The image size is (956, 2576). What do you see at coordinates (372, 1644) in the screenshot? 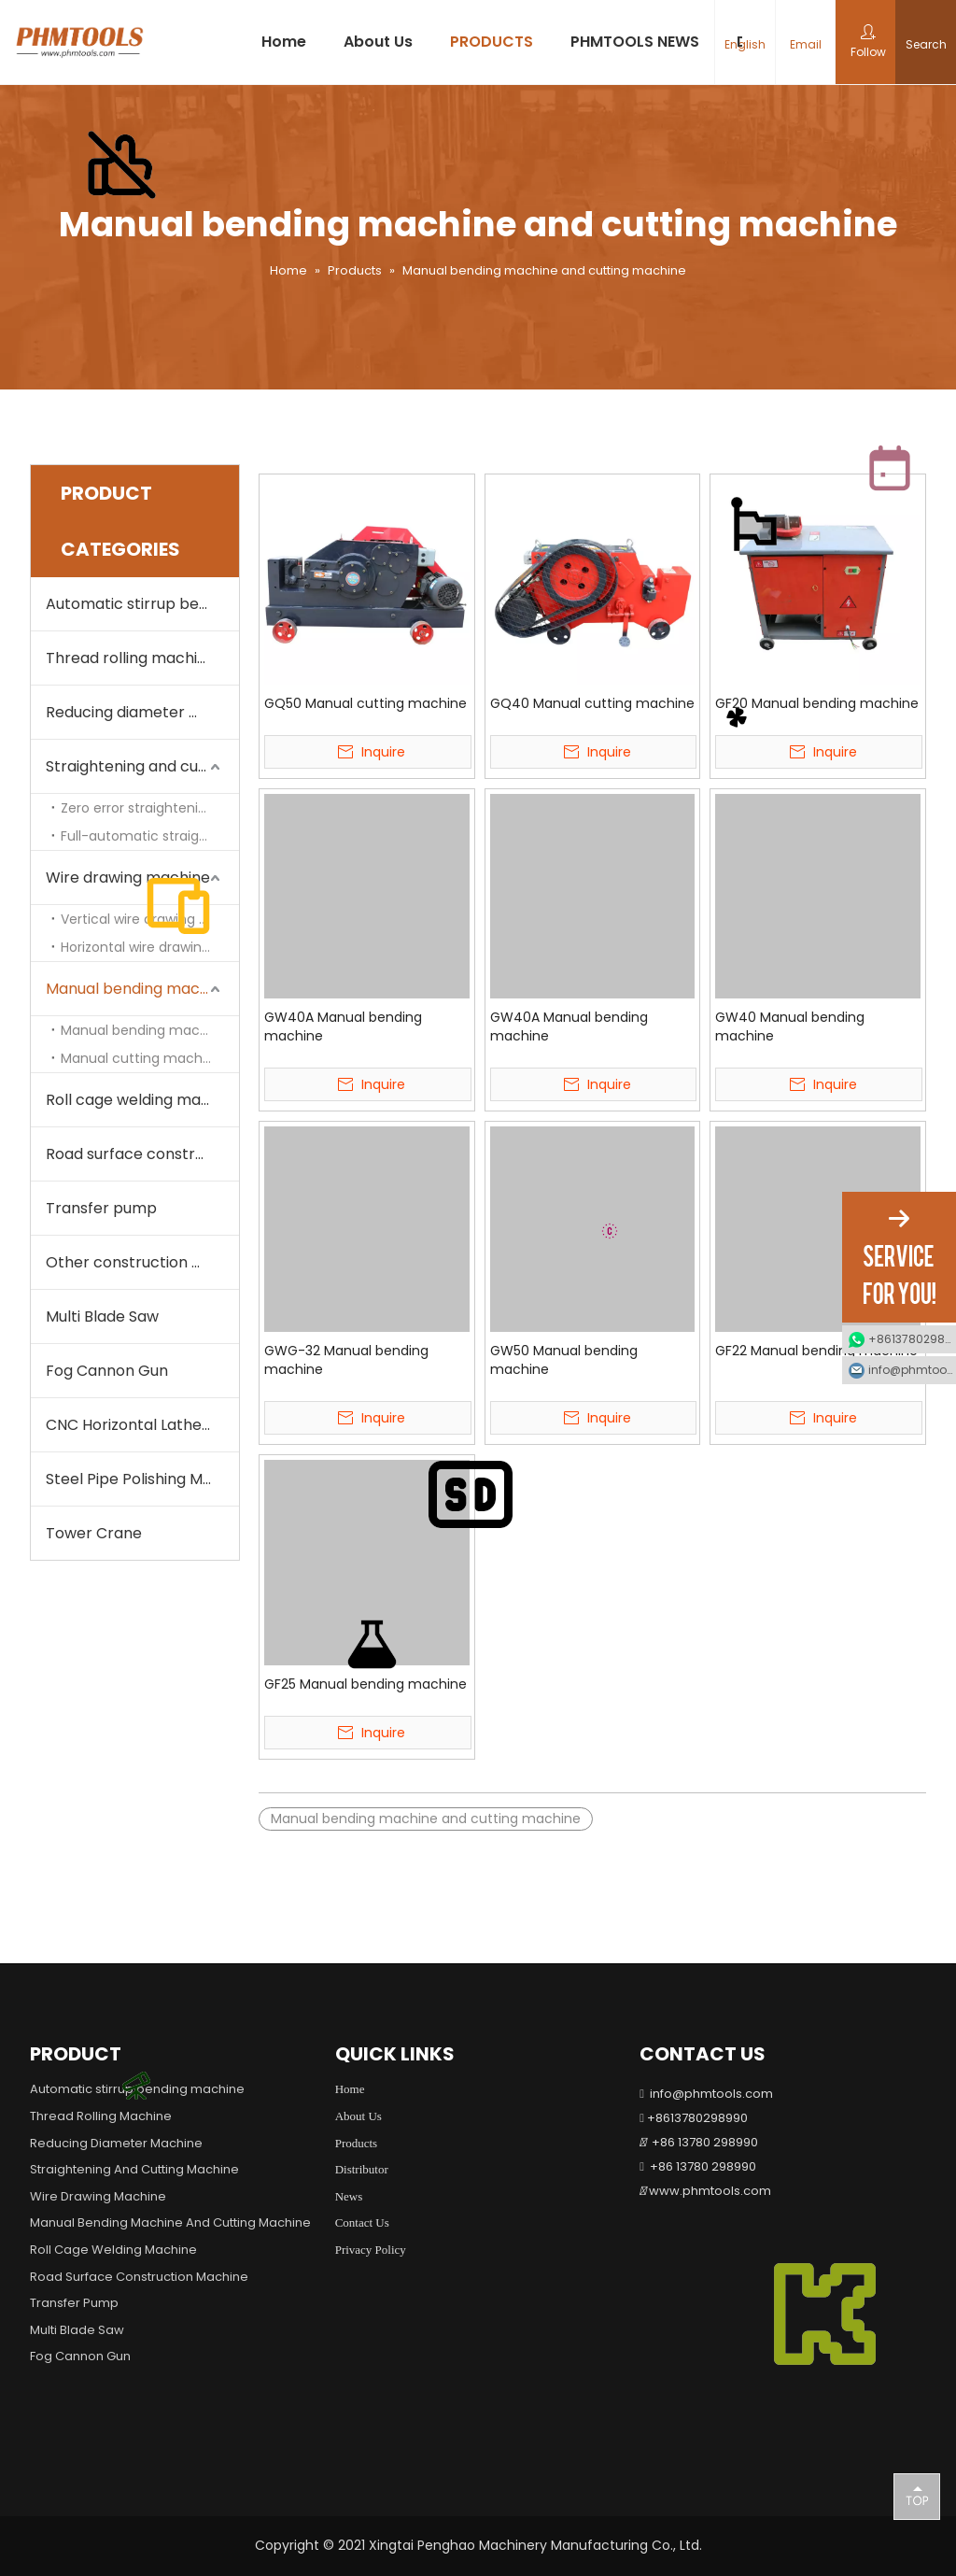
I see `access lab or experimental features` at bounding box center [372, 1644].